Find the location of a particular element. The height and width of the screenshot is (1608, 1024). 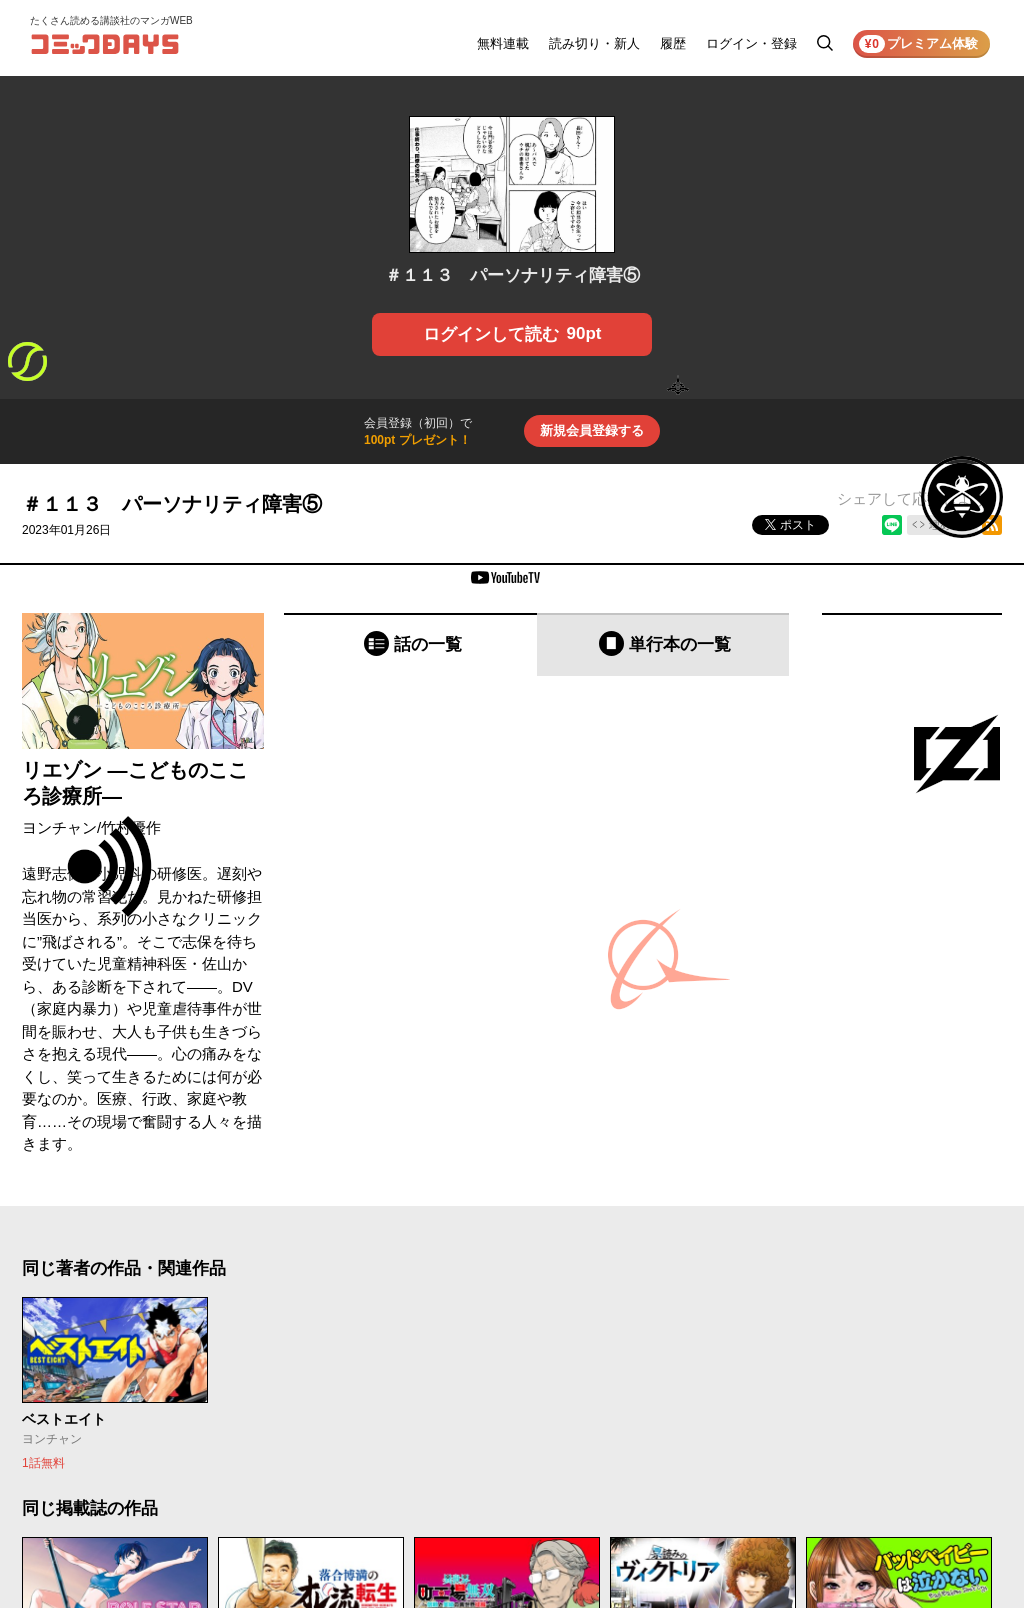

HiveMQ brand logo is located at coordinates (962, 497).